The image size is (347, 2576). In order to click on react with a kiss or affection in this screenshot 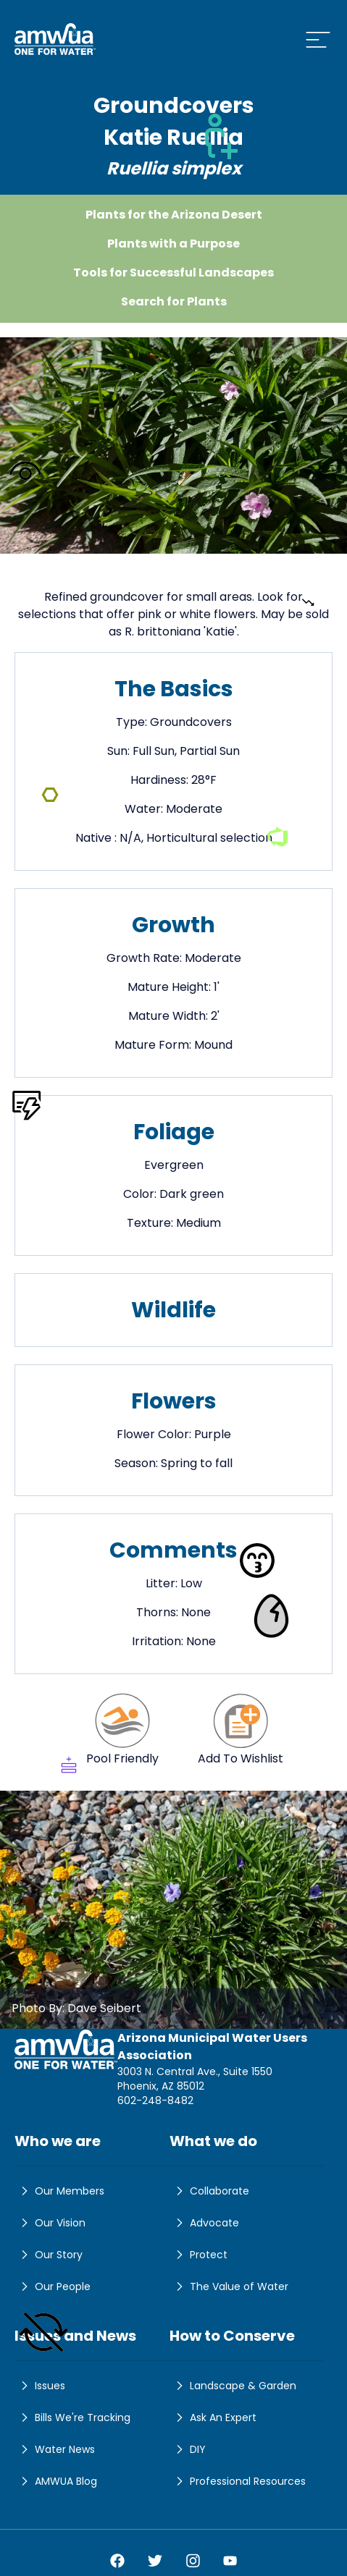, I will do `click(257, 1561)`.